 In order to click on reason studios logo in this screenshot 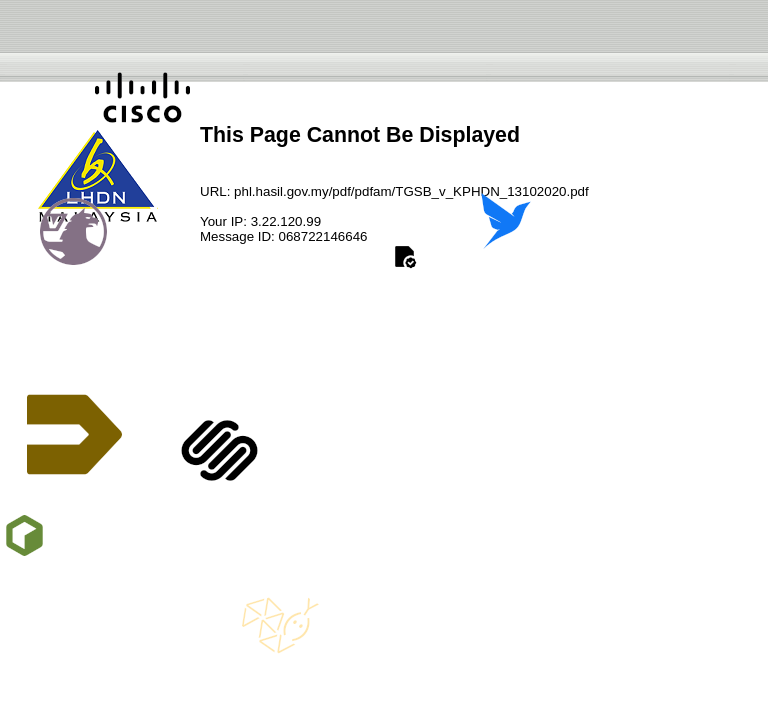, I will do `click(24, 535)`.